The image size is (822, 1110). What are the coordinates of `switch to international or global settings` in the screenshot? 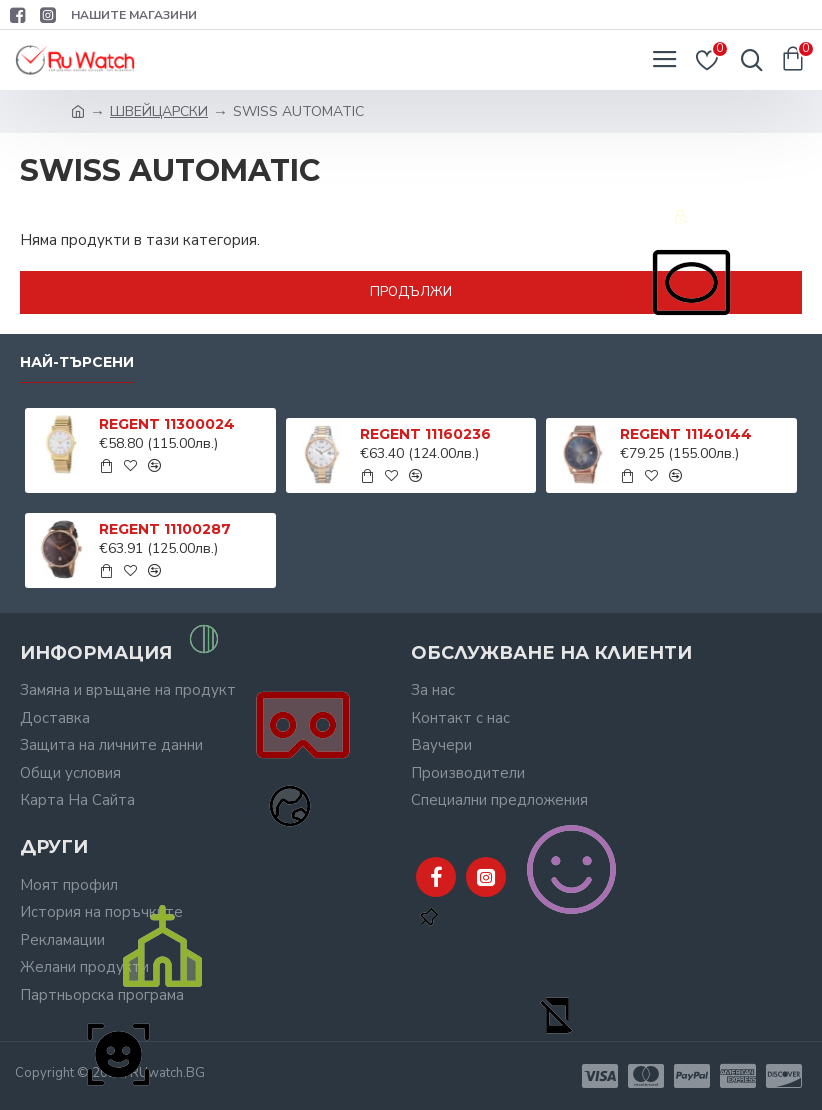 It's located at (290, 806).